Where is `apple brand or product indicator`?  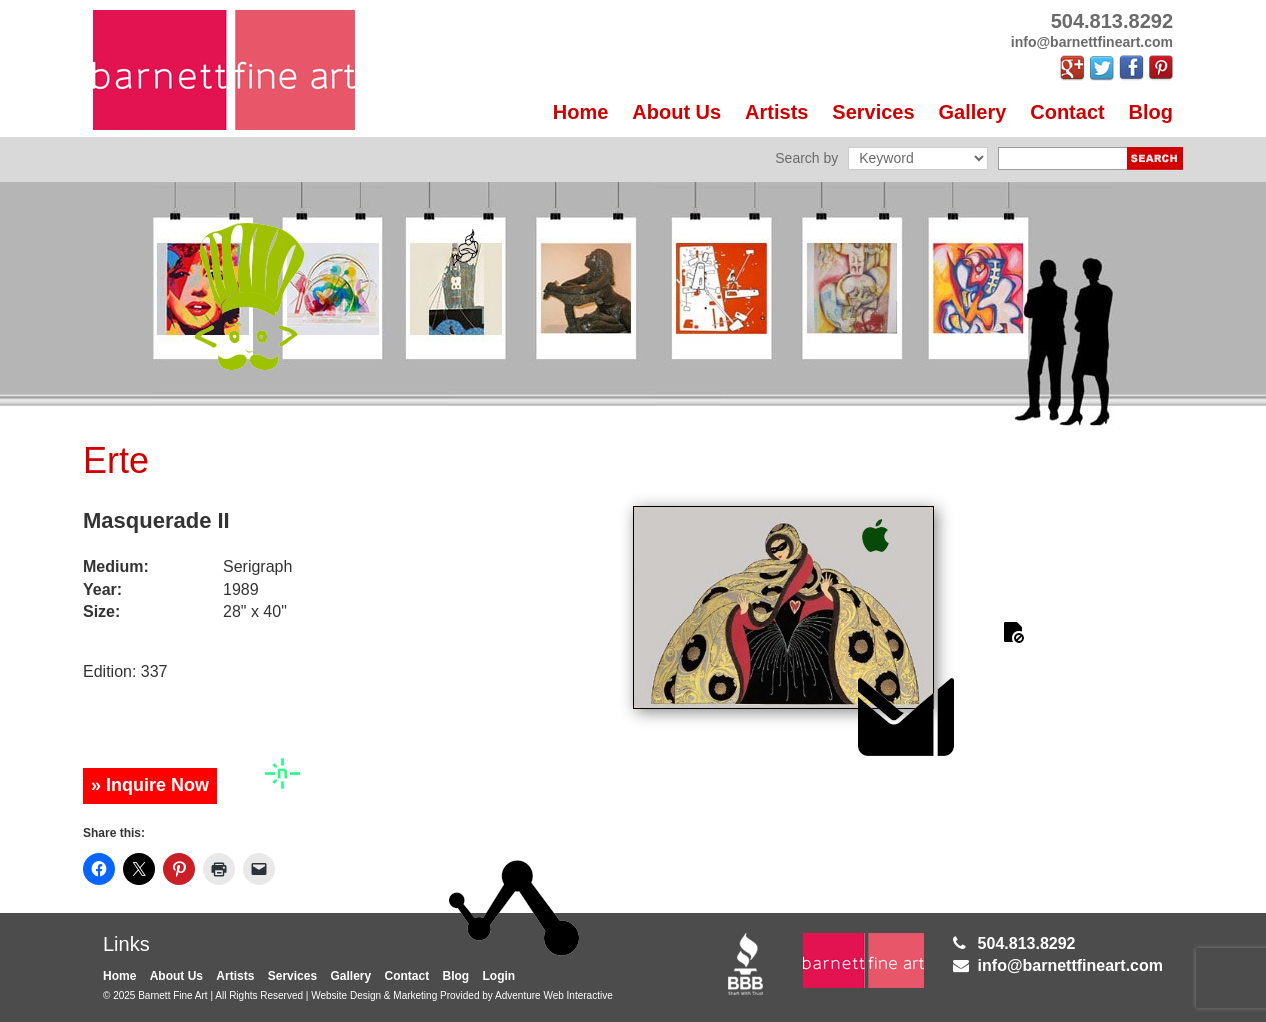 apple brand or product indicator is located at coordinates (875, 535).